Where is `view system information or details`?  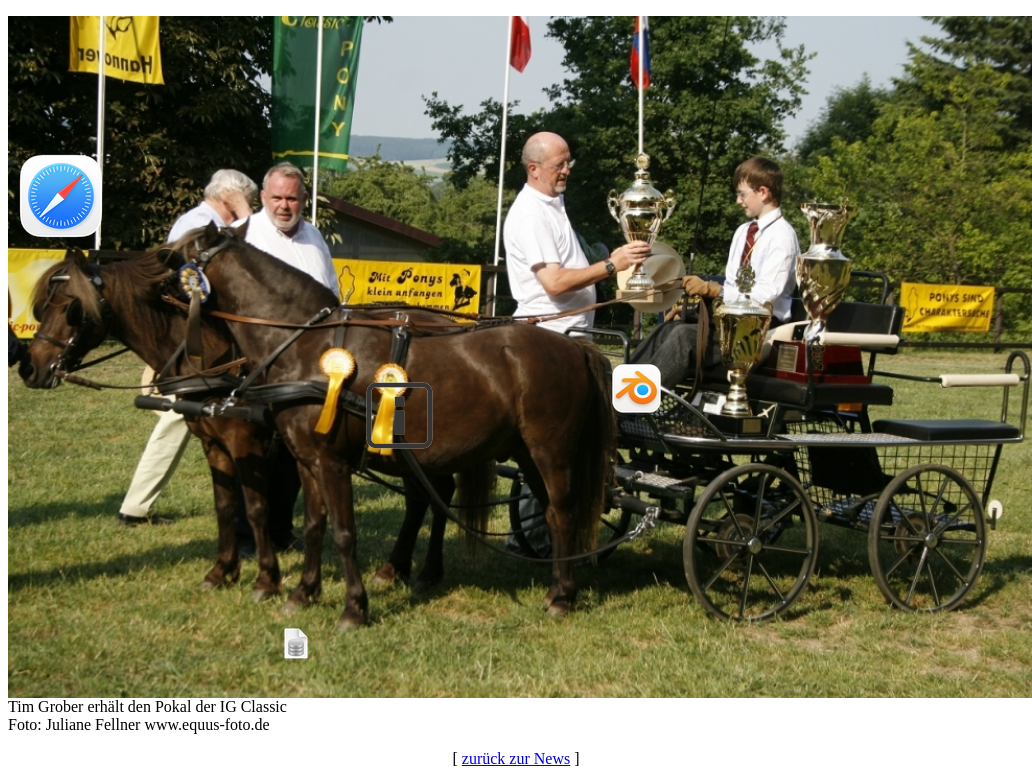 view system information or details is located at coordinates (399, 415).